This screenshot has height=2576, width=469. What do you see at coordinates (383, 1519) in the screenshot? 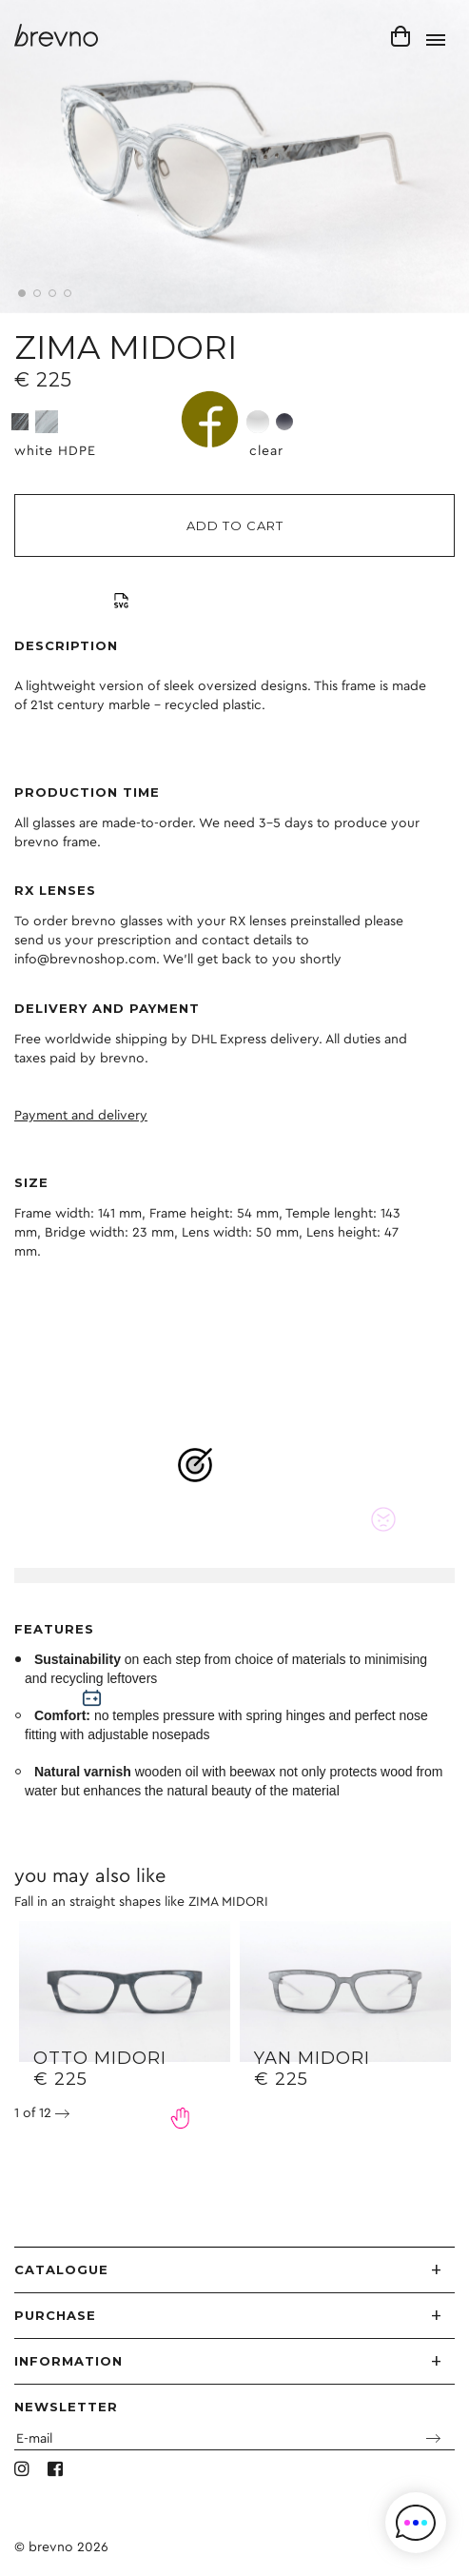
I see `indicate angry reaction or emotion` at bounding box center [383, 1519].